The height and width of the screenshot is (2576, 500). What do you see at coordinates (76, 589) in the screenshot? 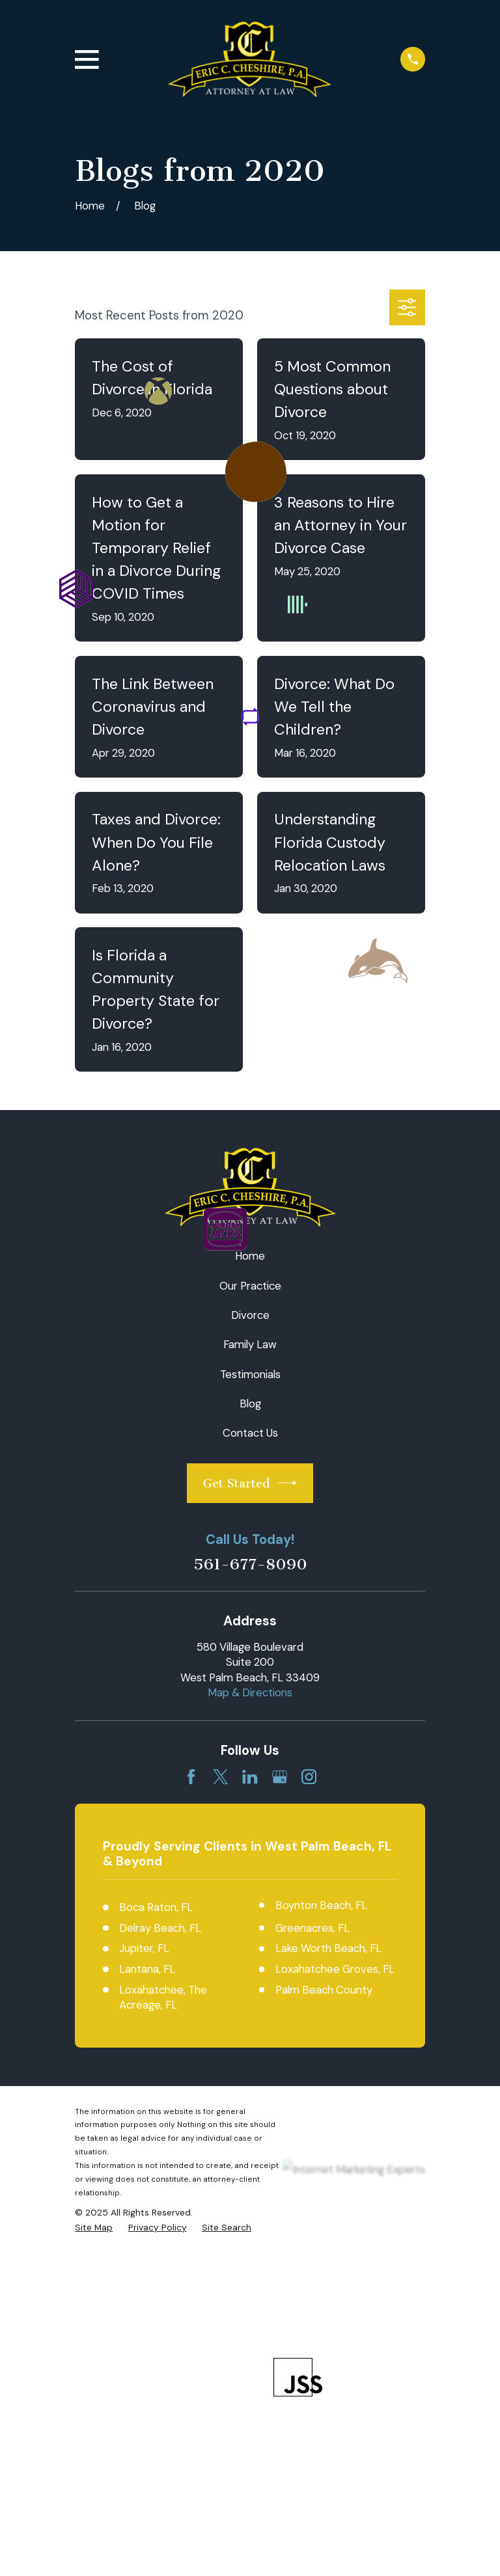
I see `open badges platform logo` at bounding box center [76, 589].